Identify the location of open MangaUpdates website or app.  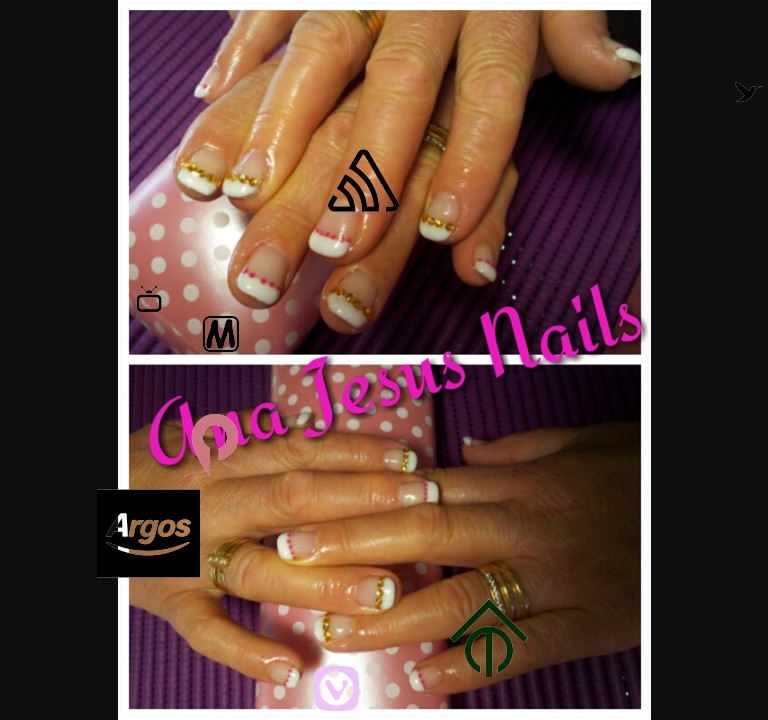
(221, 334).